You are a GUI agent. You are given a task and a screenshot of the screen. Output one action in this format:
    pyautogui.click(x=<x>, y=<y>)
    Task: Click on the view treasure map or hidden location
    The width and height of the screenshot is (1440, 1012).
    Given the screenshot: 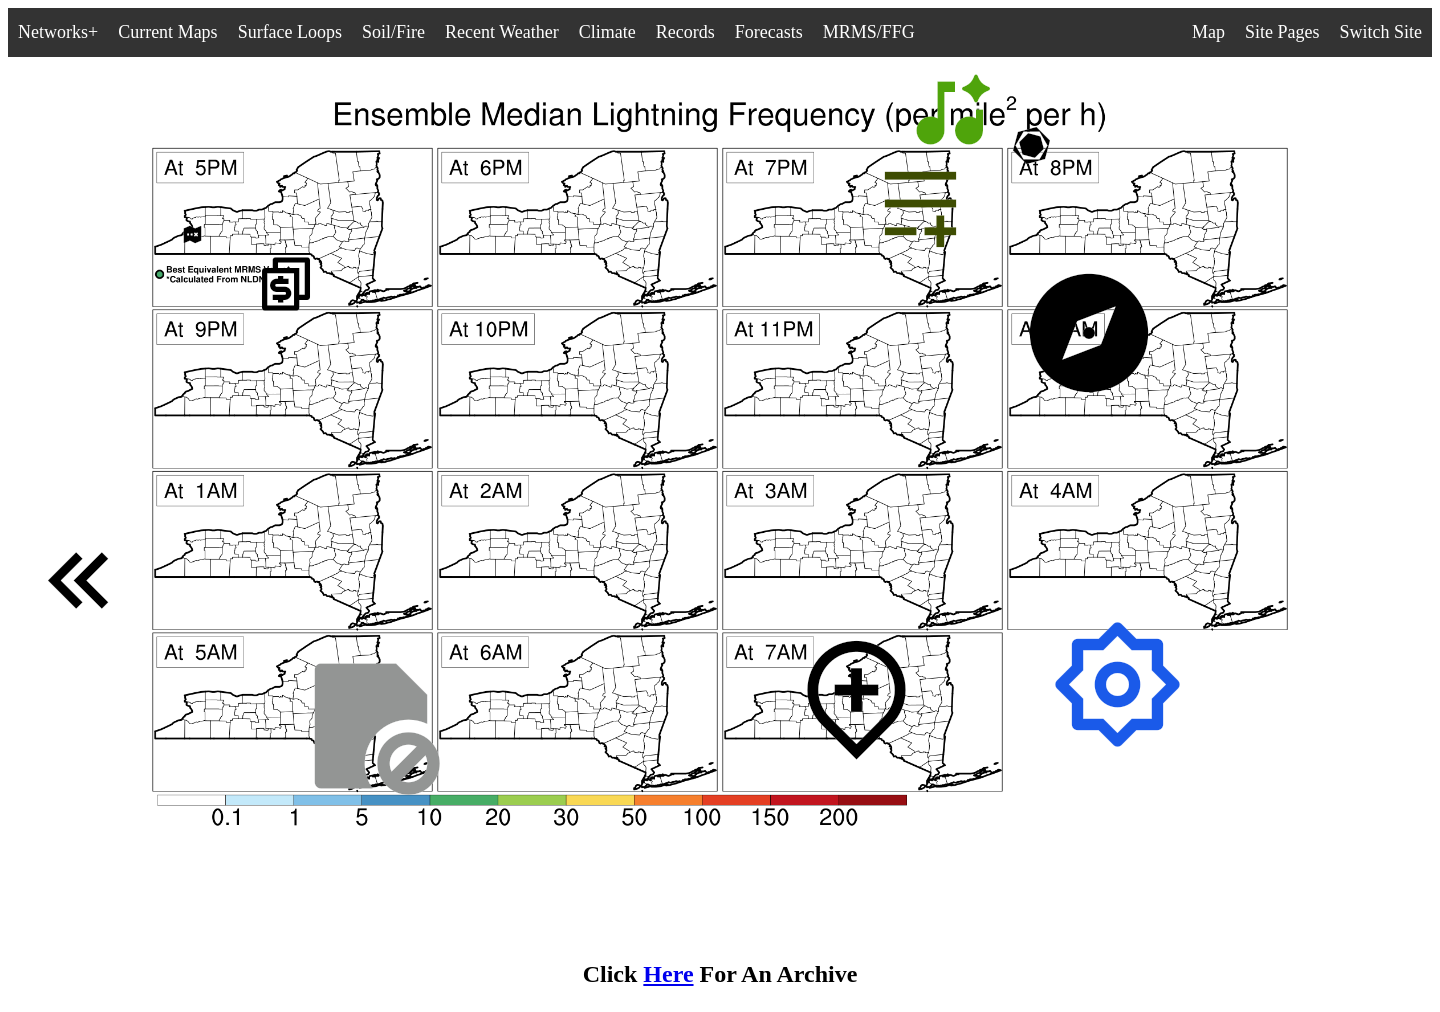 What is the action you would take?
    pyautogui.click(x=192, y=234)
    